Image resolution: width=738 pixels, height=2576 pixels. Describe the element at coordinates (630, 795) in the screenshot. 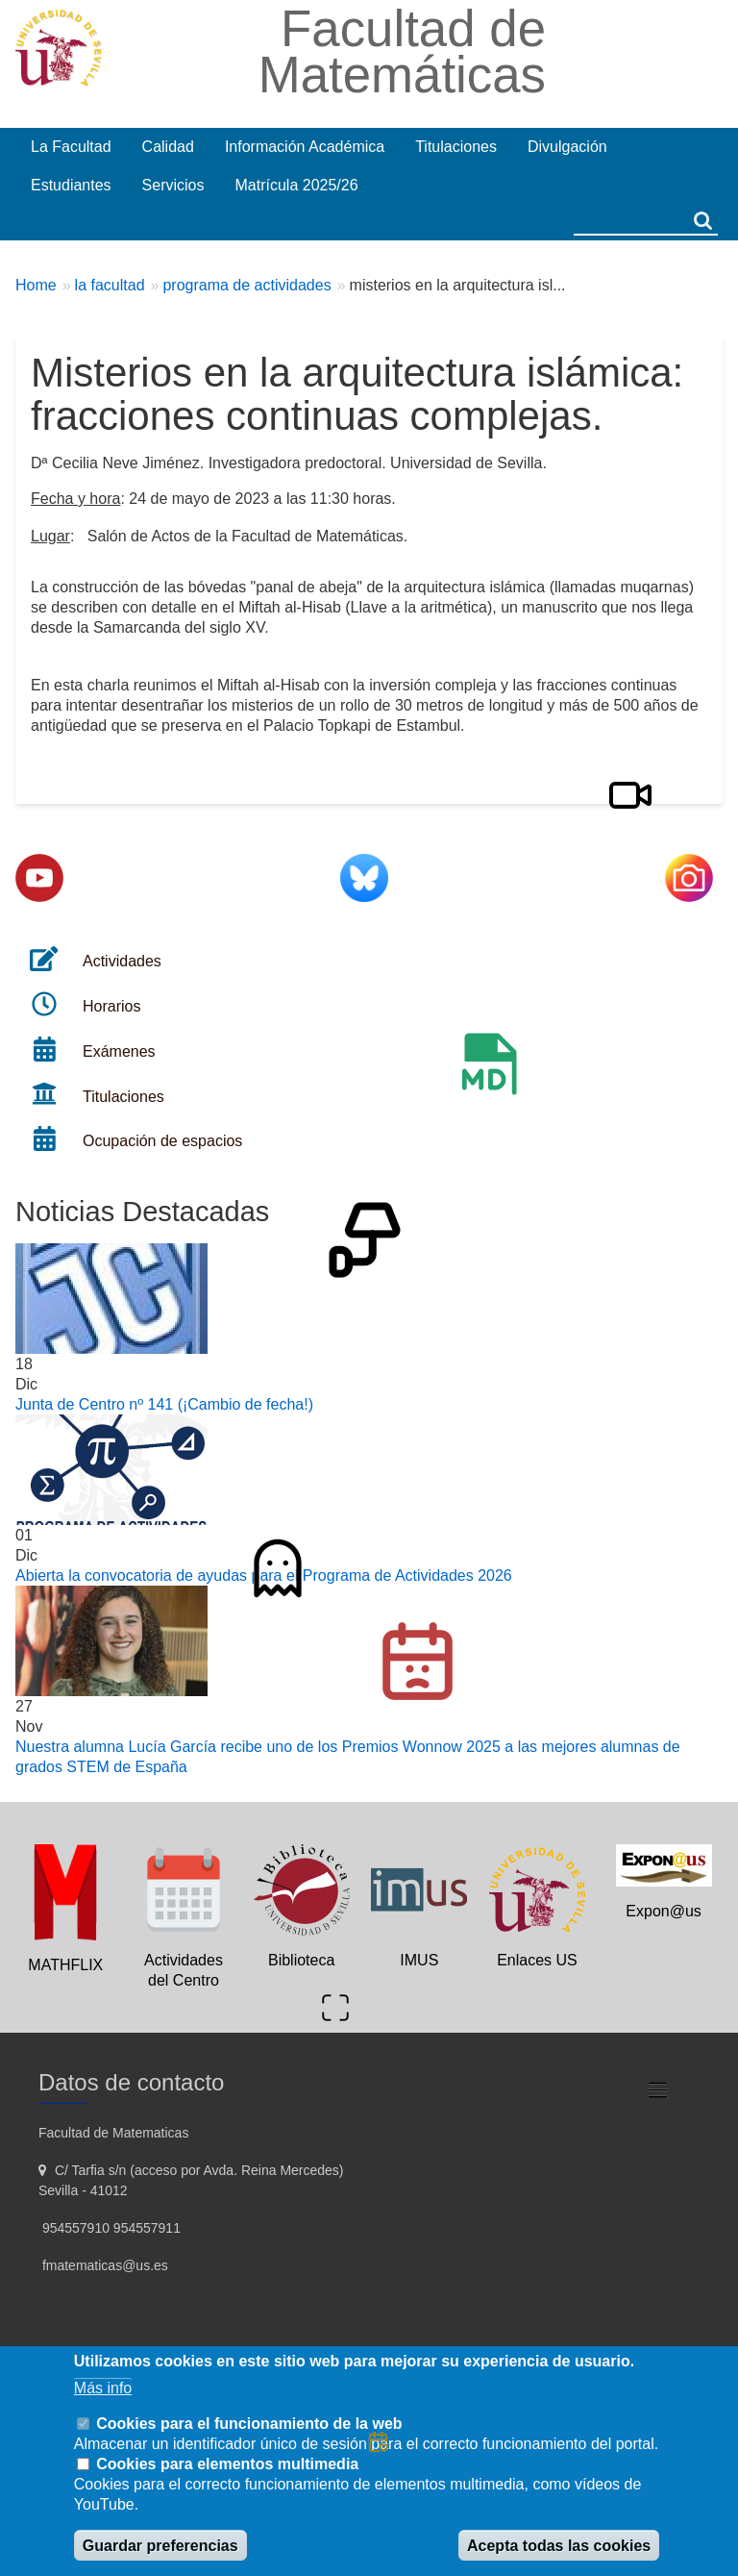

I see `start a video call` at that location.